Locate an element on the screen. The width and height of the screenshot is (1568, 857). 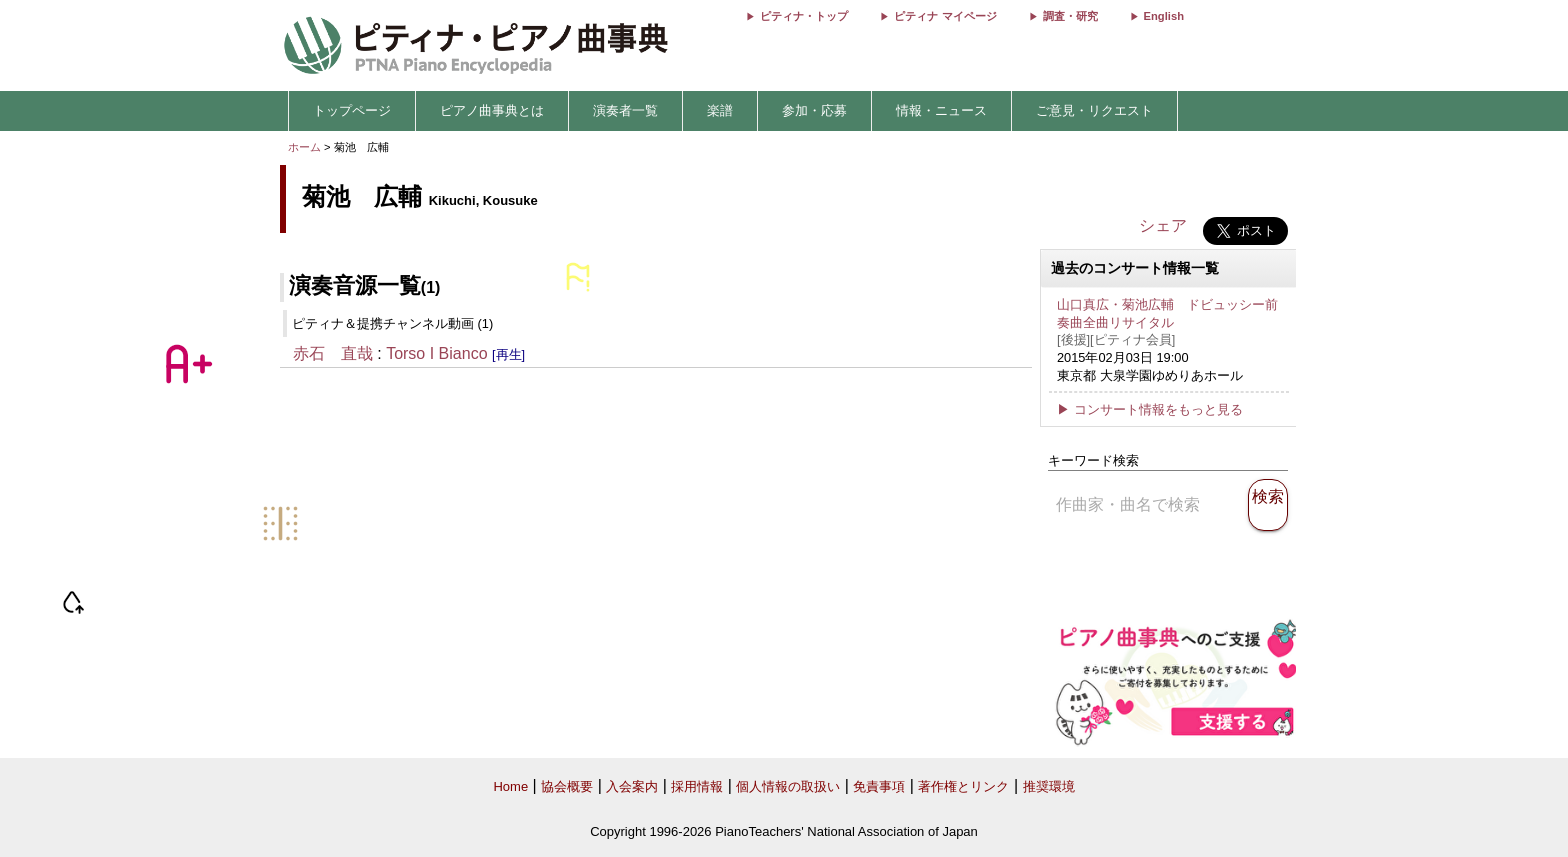
report or flag content with an urgent issue is located at coordinates (578, 276).